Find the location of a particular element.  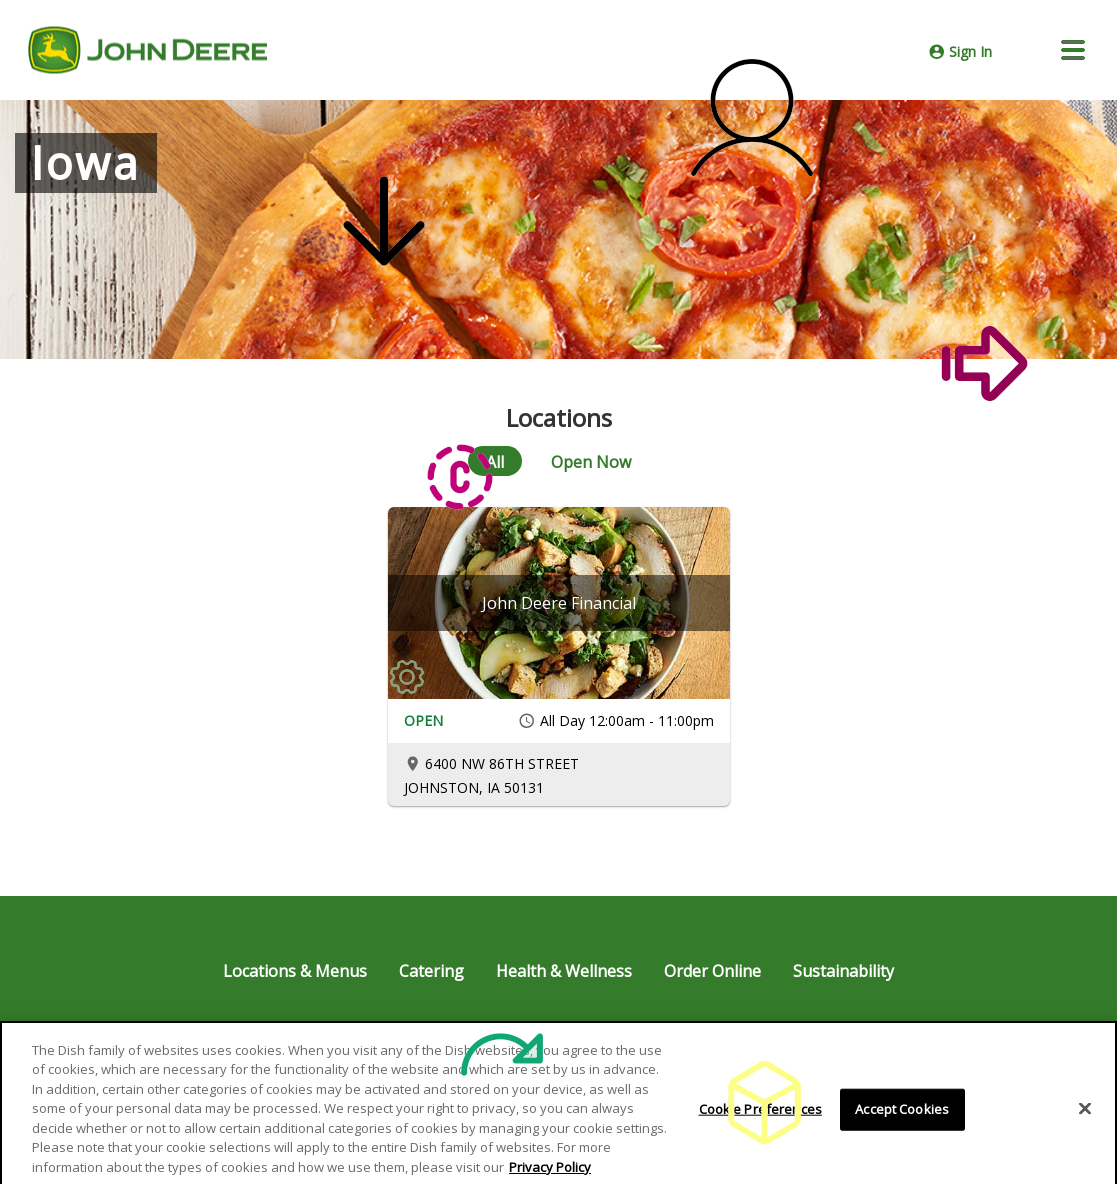

access settings is located at coordinates (407, 677).